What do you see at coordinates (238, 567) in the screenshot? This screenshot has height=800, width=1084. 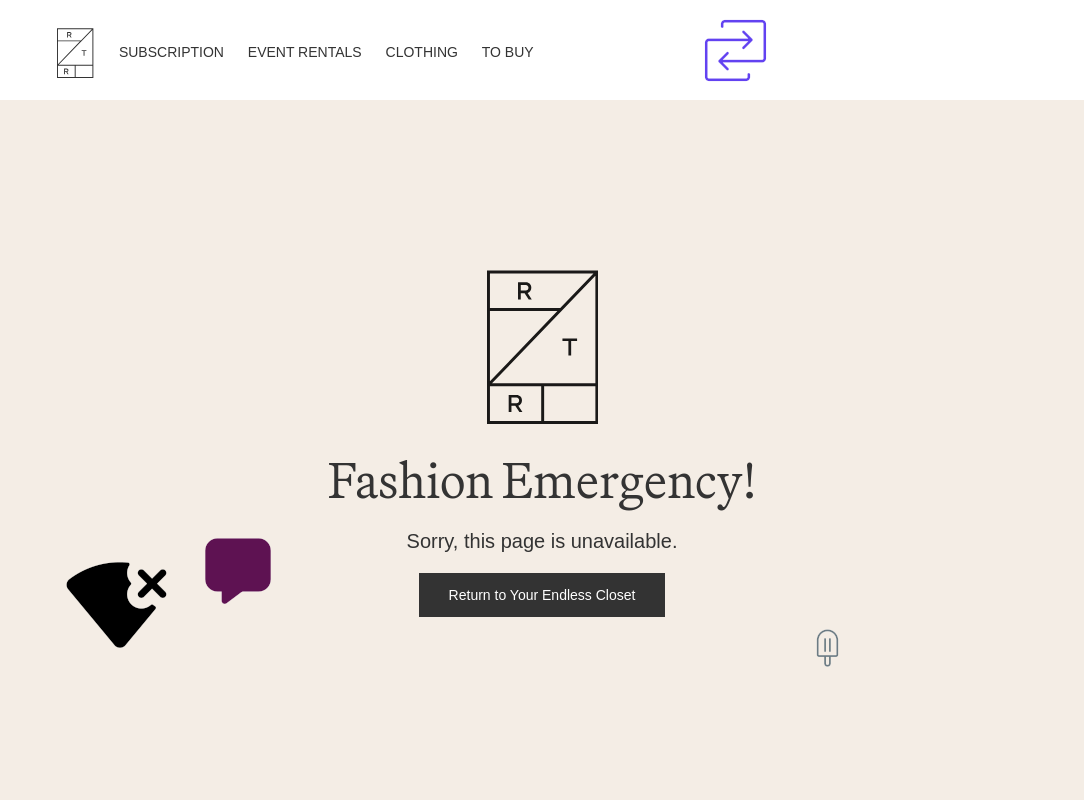 I see `open messaging or chat` at bounding box center [238, 567].